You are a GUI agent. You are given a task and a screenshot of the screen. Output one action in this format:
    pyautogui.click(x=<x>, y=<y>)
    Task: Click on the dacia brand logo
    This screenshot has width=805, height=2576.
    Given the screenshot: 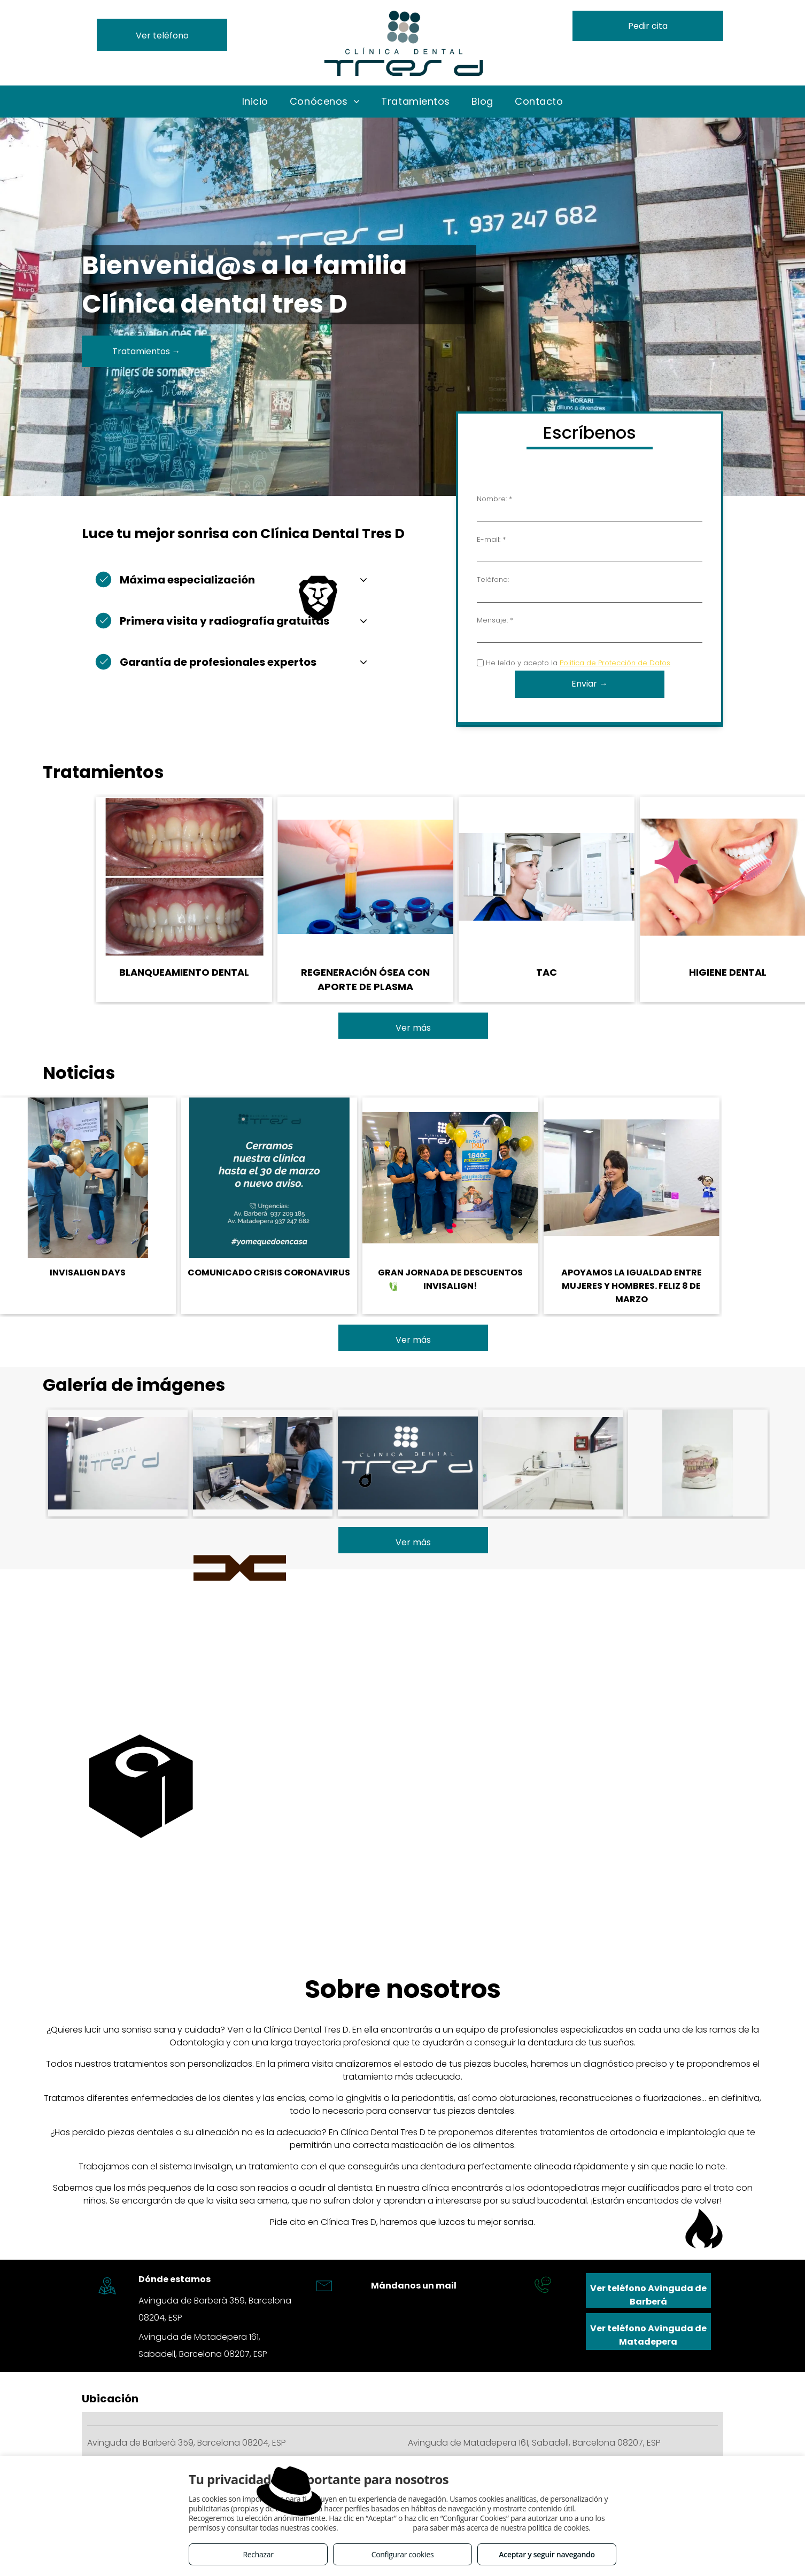 What is the action you would take?
    pyautogui.click(x=239, y=1568)
    